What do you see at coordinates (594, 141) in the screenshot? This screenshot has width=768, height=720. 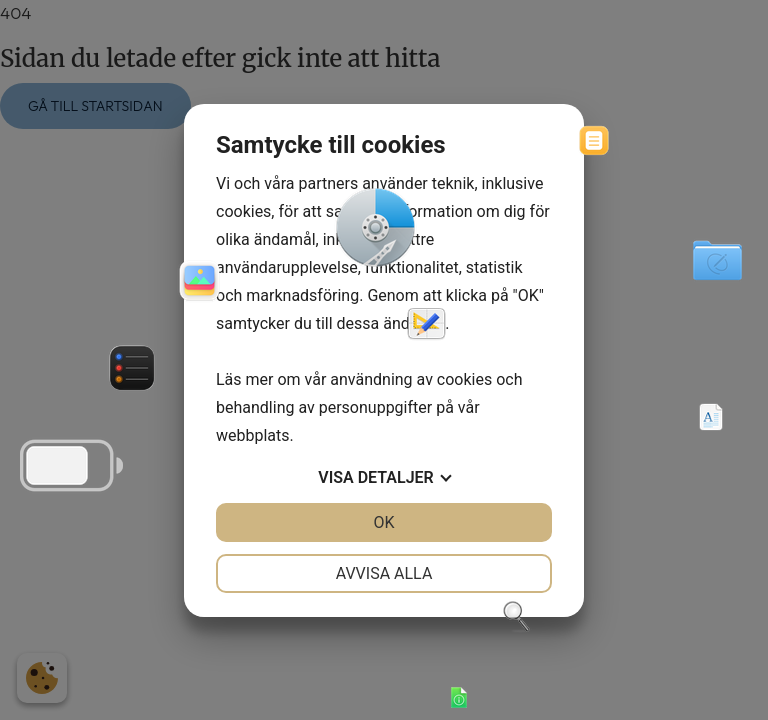 I see `access desklet preferences and settings` at bounding box center [594, 141].